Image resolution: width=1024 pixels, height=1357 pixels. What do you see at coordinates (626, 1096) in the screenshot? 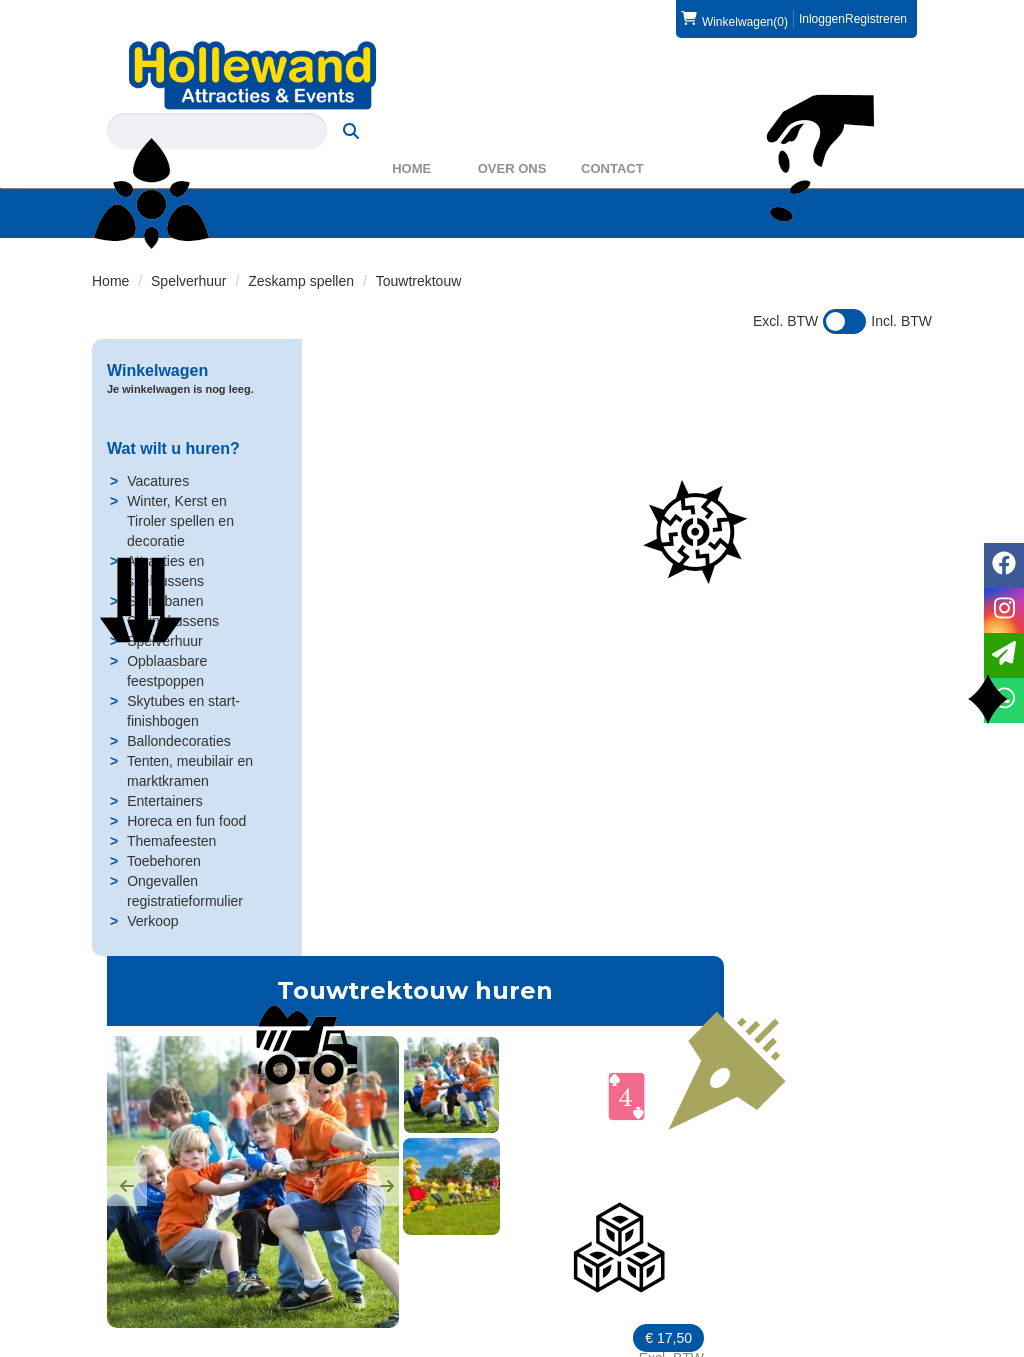
I see `four of spades playing card` at bounding box center [626, 1096].